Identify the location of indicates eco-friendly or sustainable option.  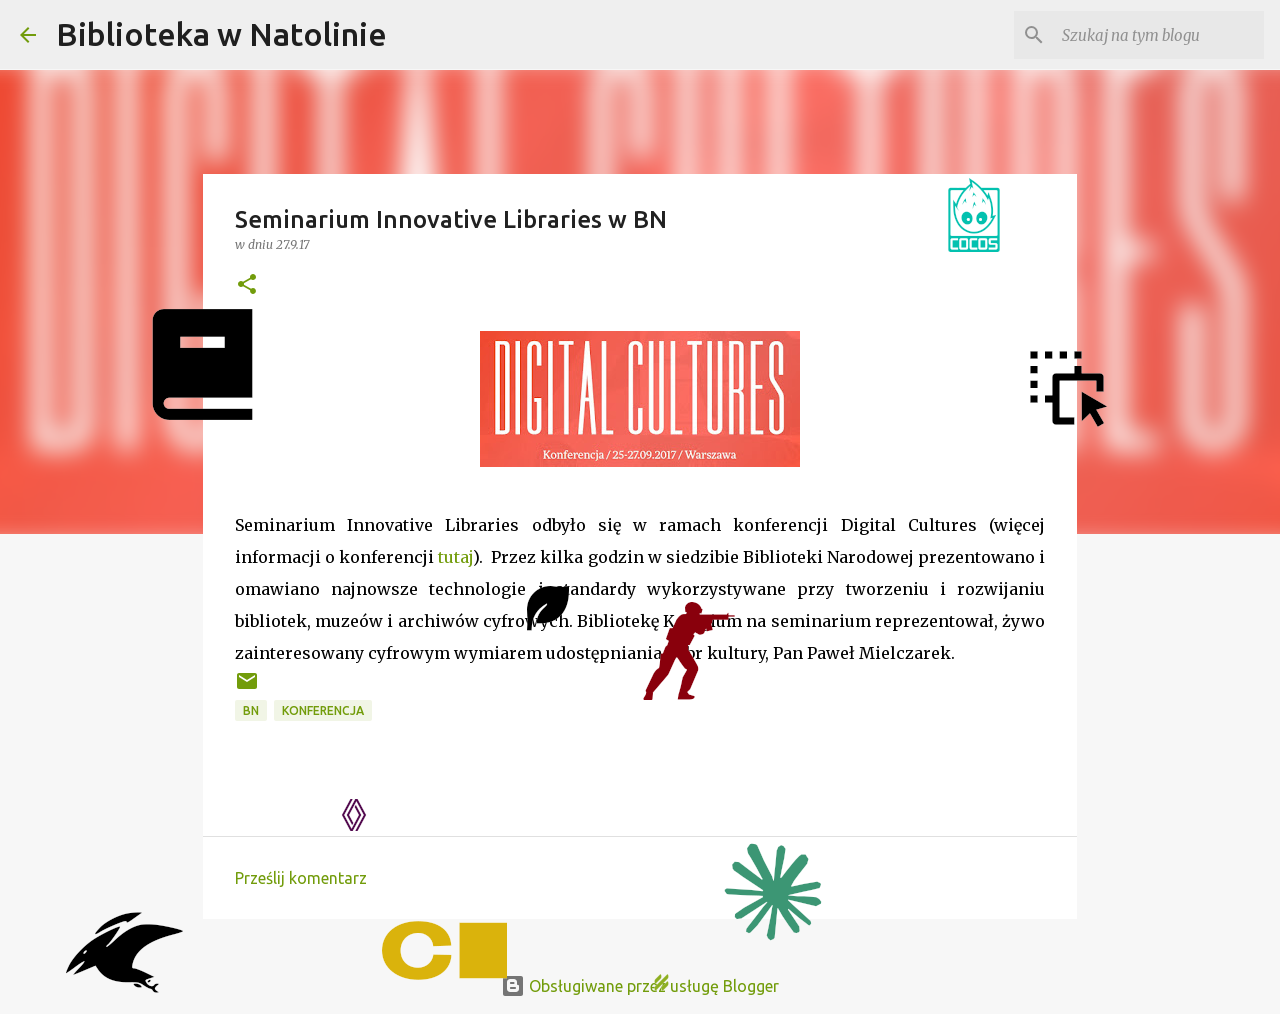
(548, 607).